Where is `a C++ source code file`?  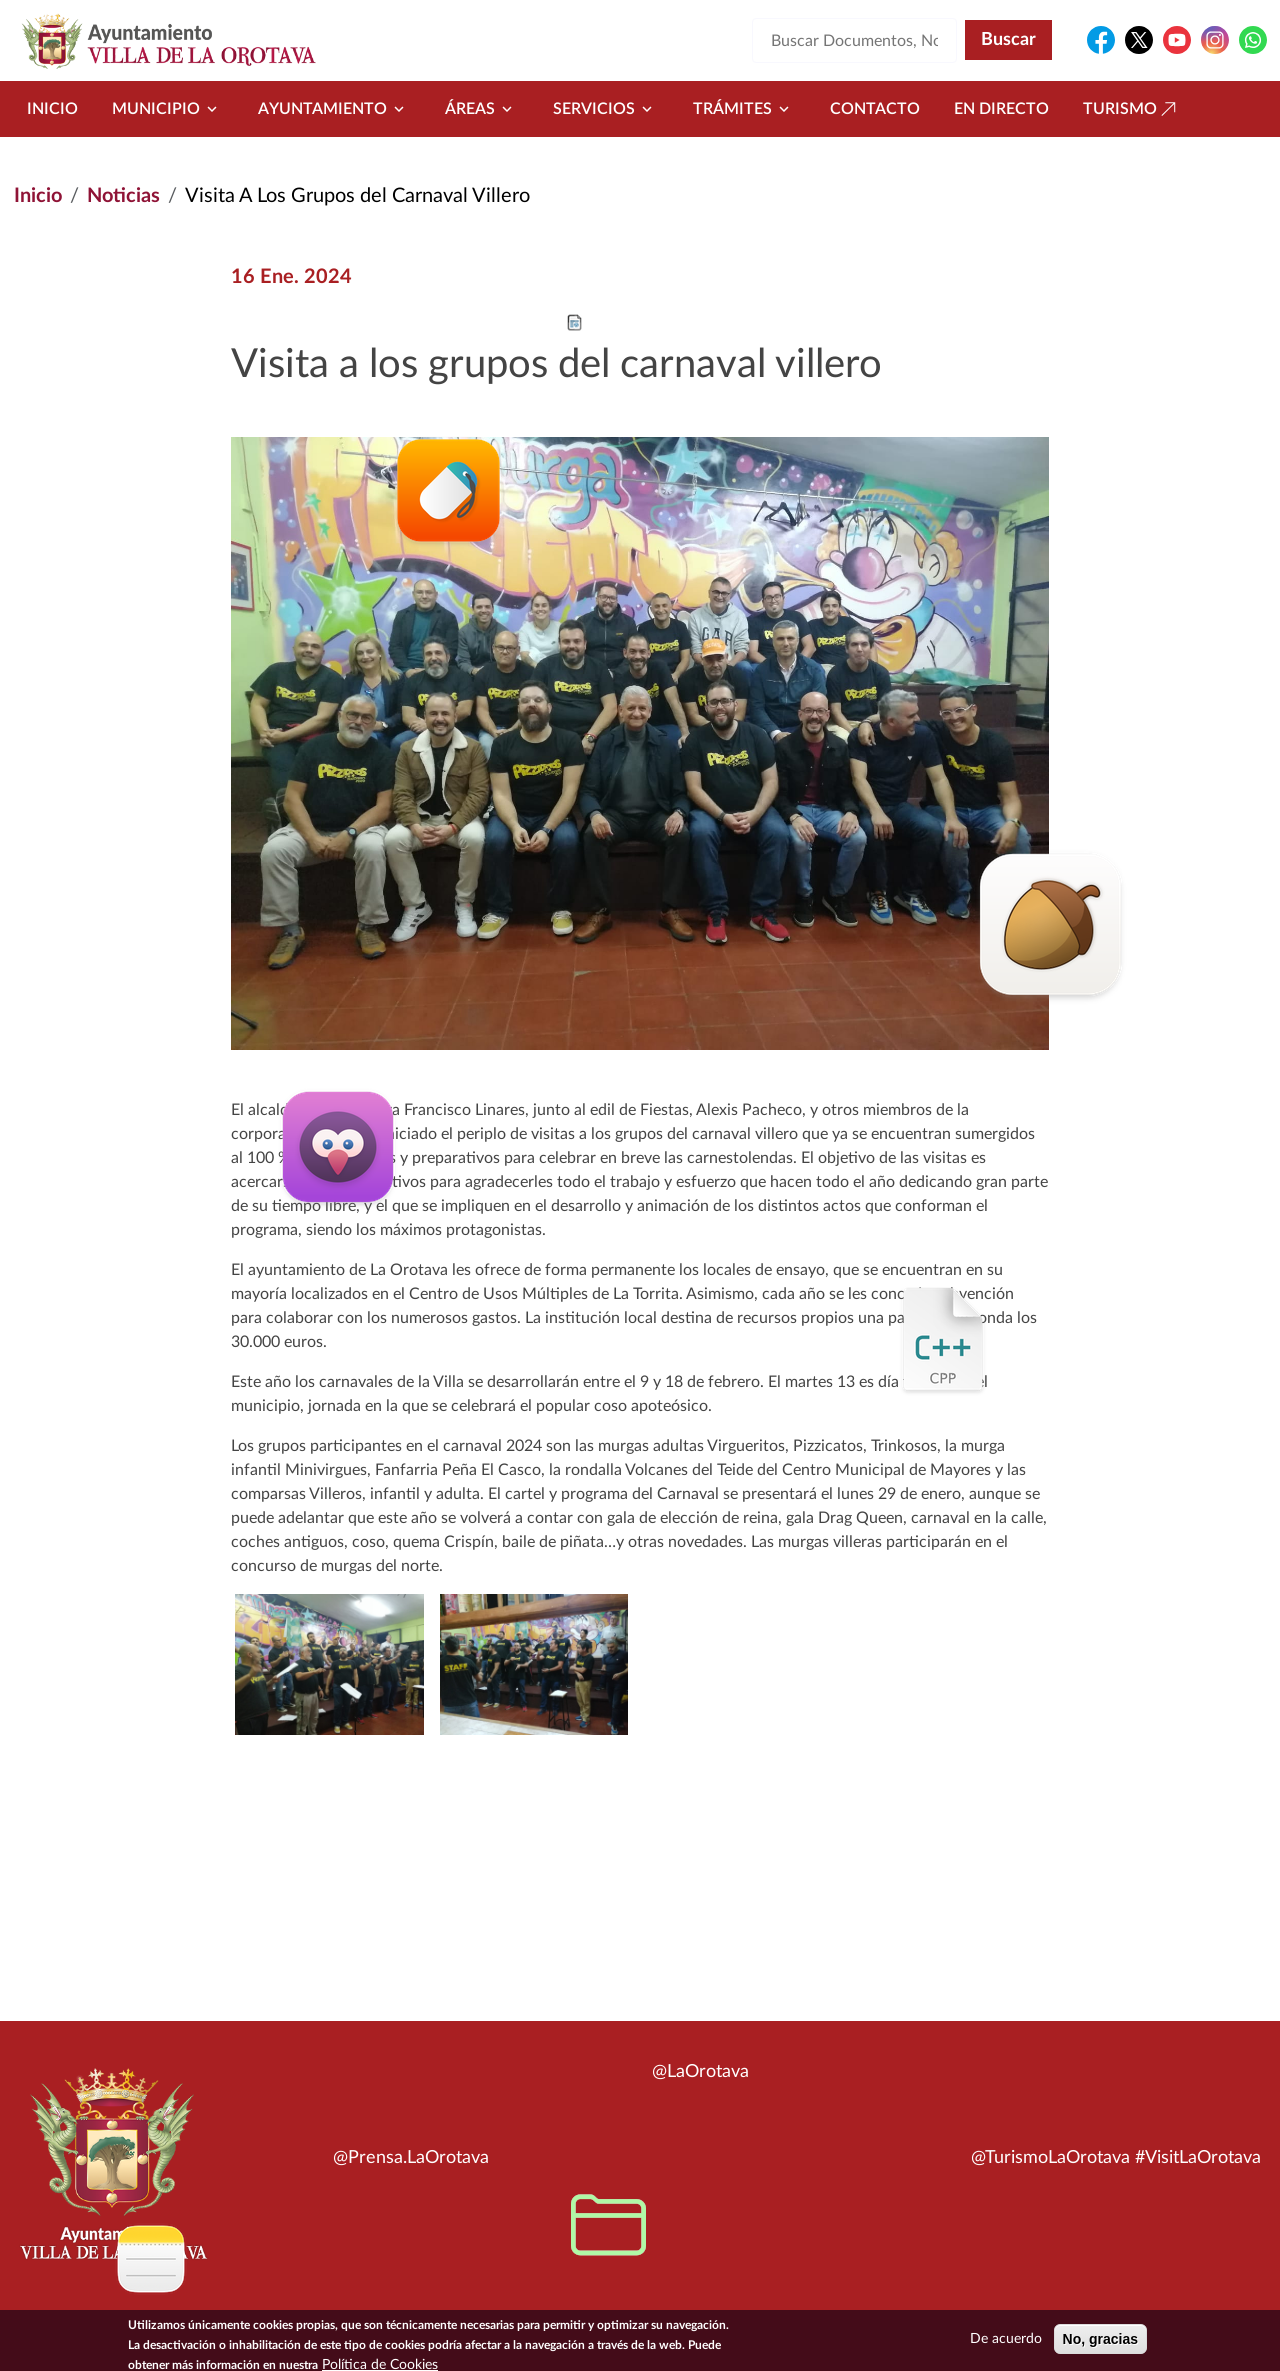
a C++ source code file is located at coordinates (943, 1341).